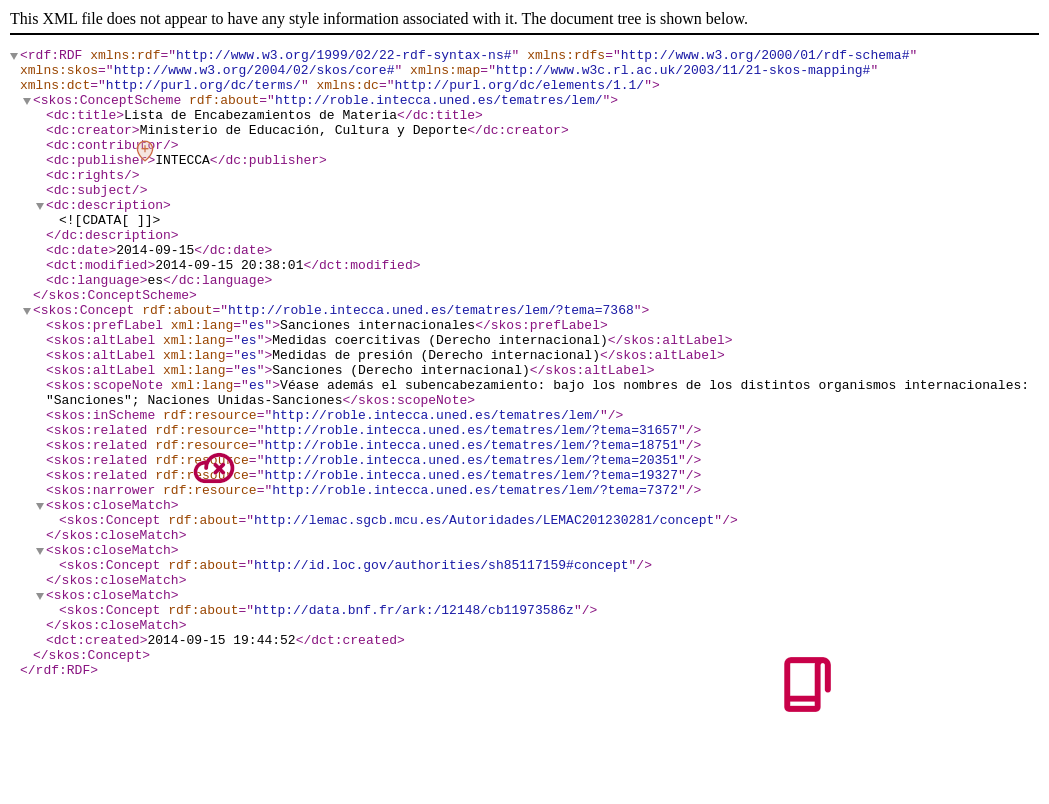 The image size is (1049, 804). I want to click on disconnect from cloud storage, so click(214, 468).